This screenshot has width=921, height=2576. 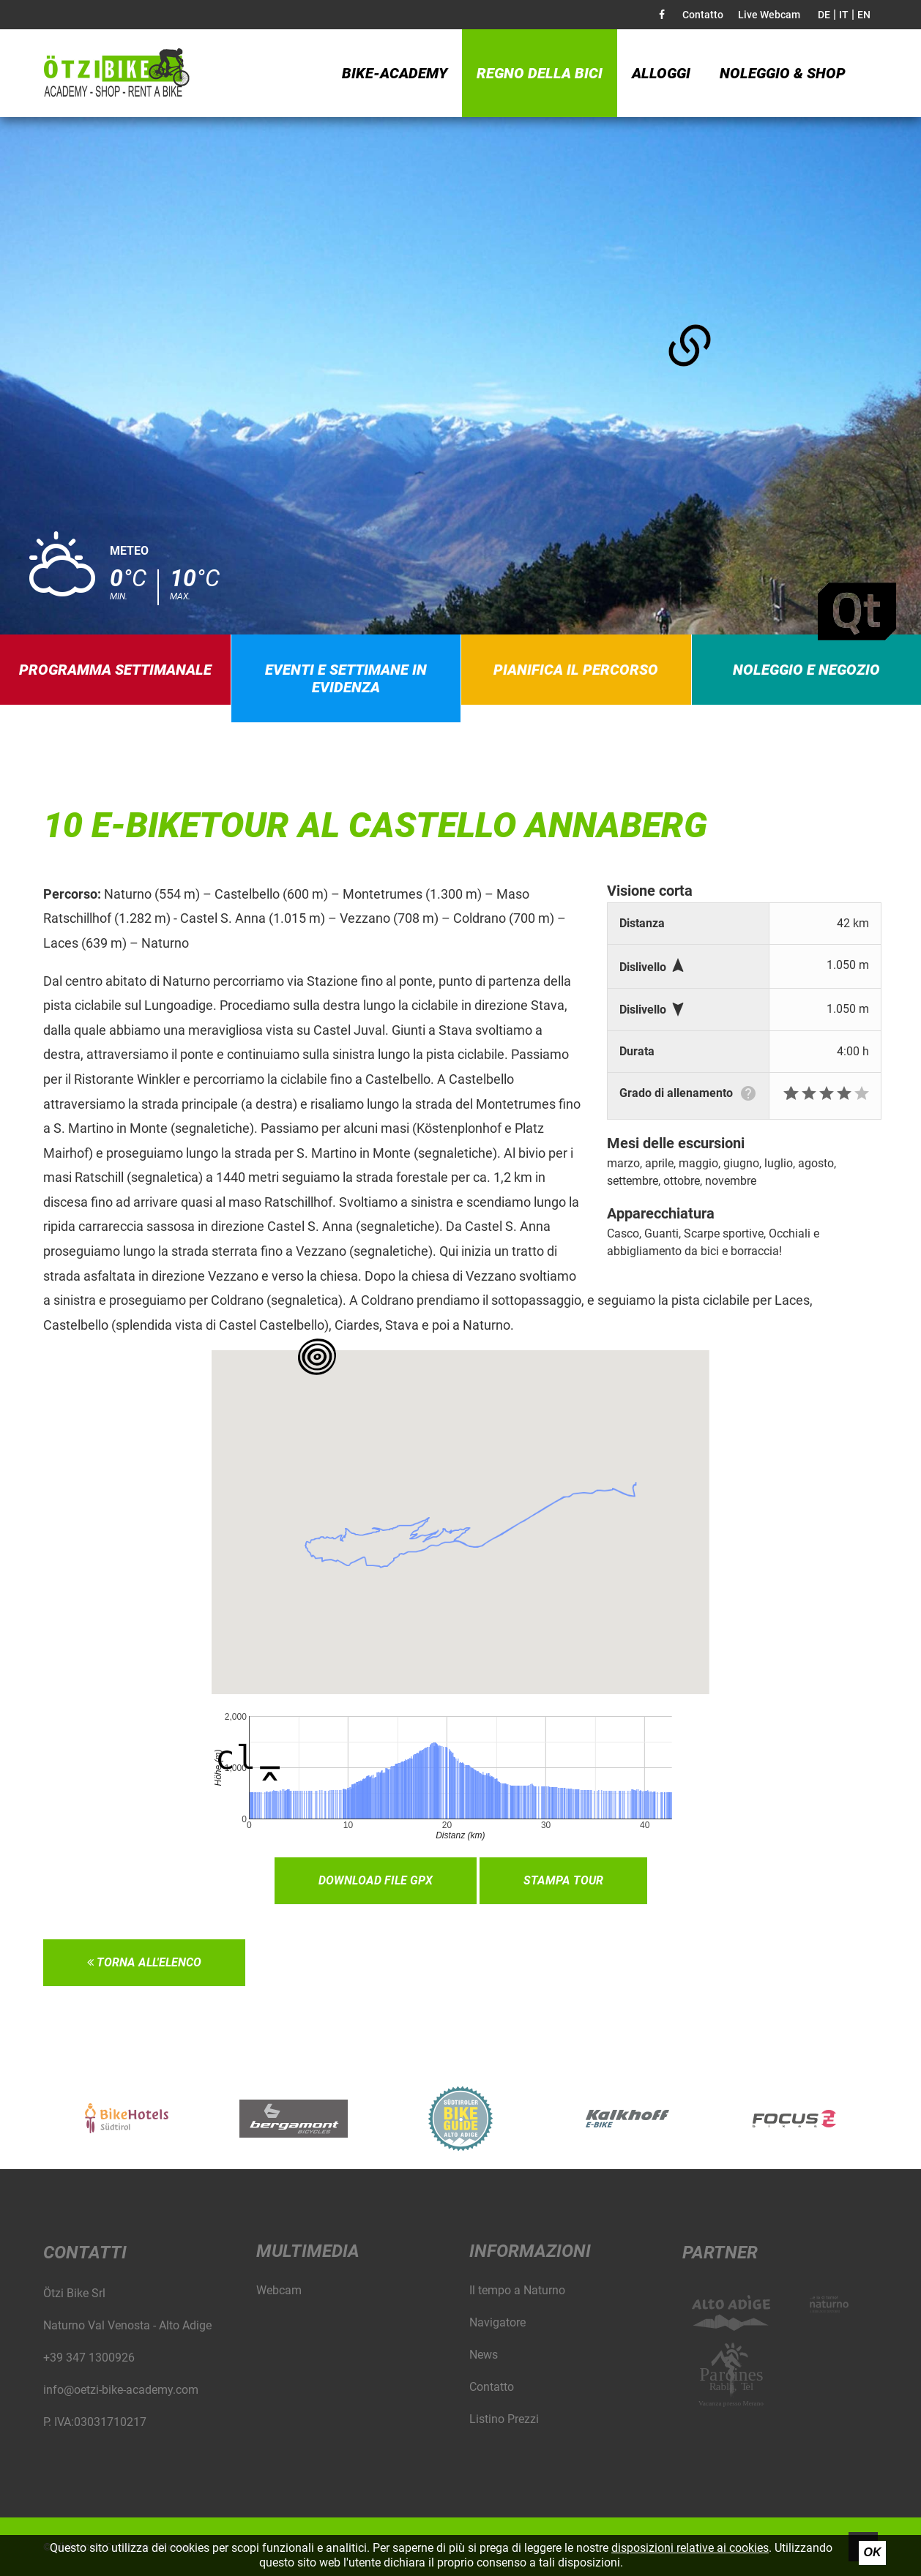 I want to click on commitlint logo - a tool for linting commit messages, so click(x=249, y=1762).